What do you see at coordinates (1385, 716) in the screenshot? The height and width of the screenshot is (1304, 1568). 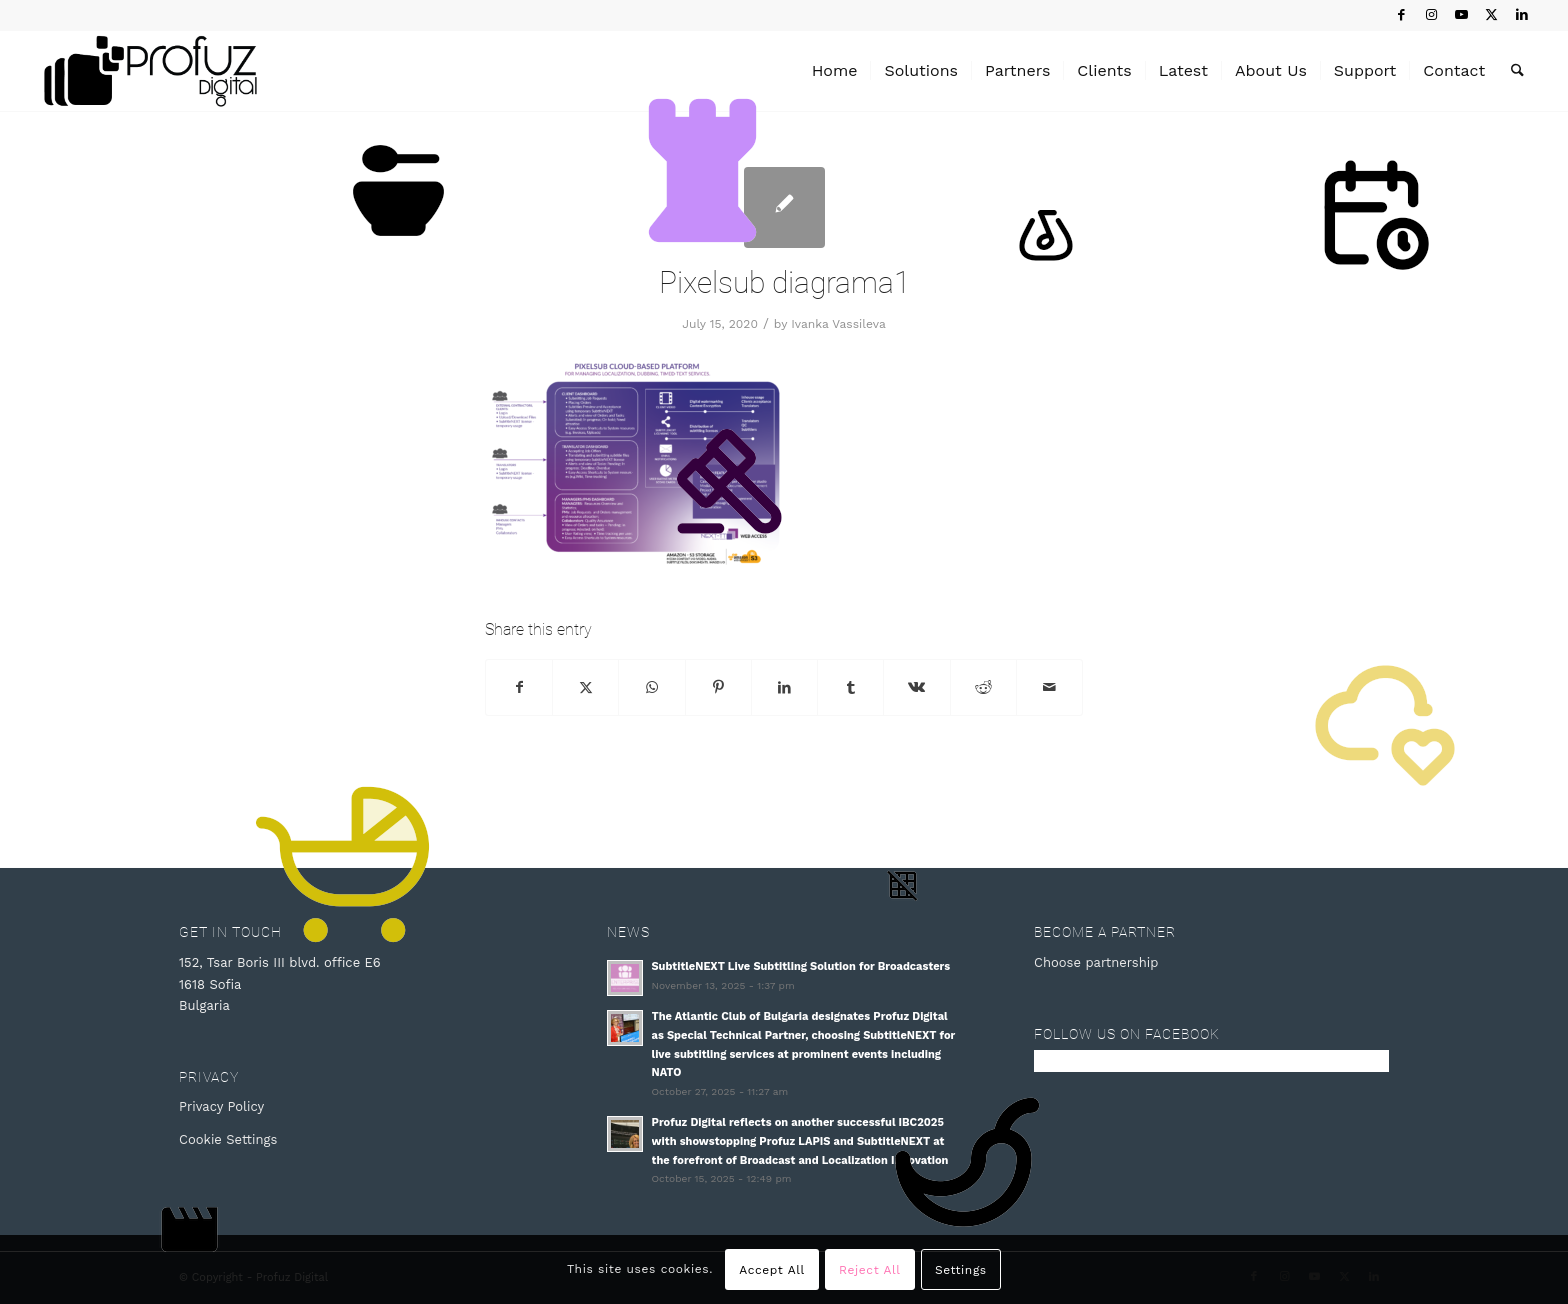 I see `add to cloud favorites` at bounding box center [1385, 716].